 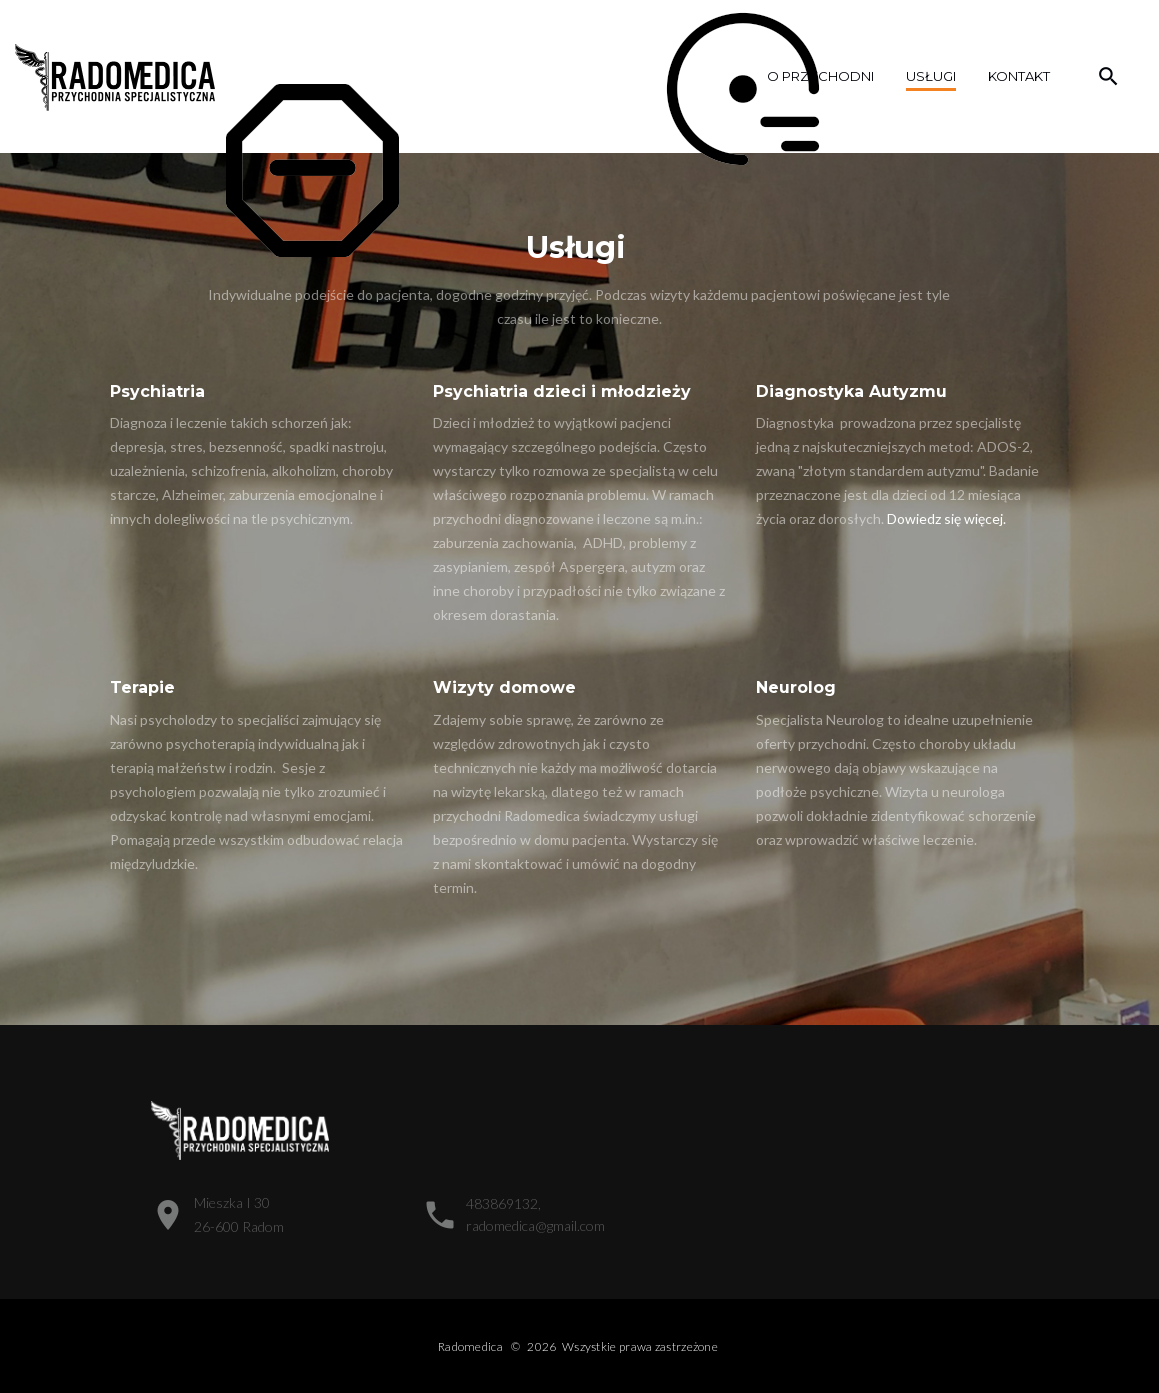 What do you see at coordinates (743, 89) in the screenshot?
I see `view issue tracking history` at bounding box center [743, 89].